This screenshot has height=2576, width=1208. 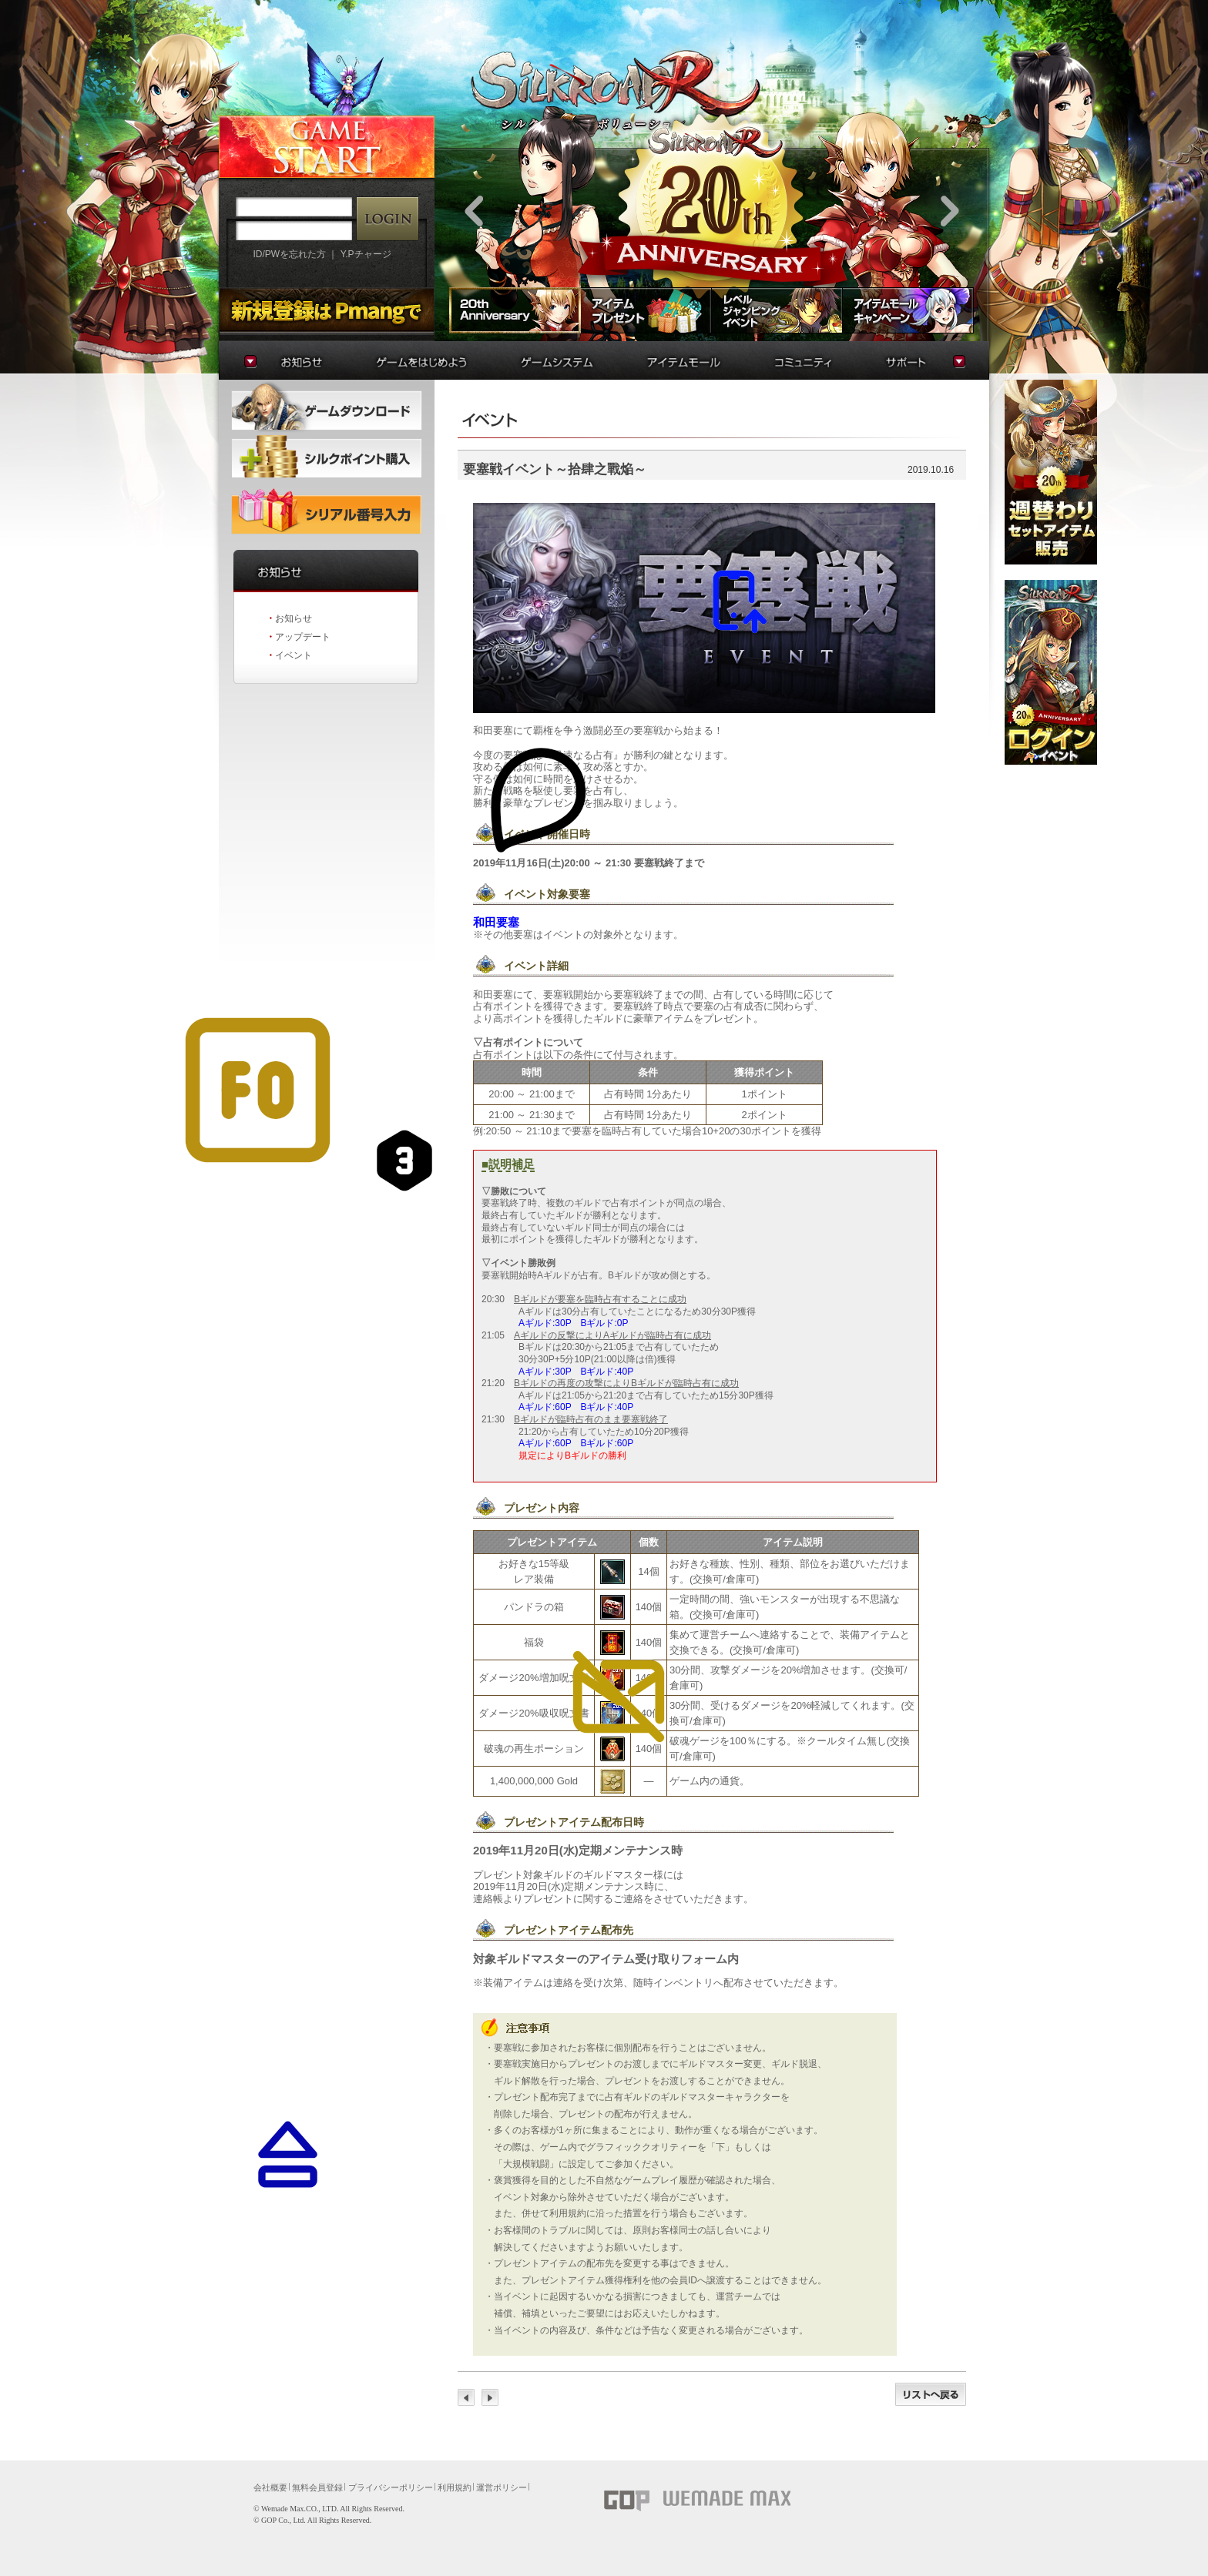 I want to click on step 3 in a multi-step process, so click(x=404, y=1161).